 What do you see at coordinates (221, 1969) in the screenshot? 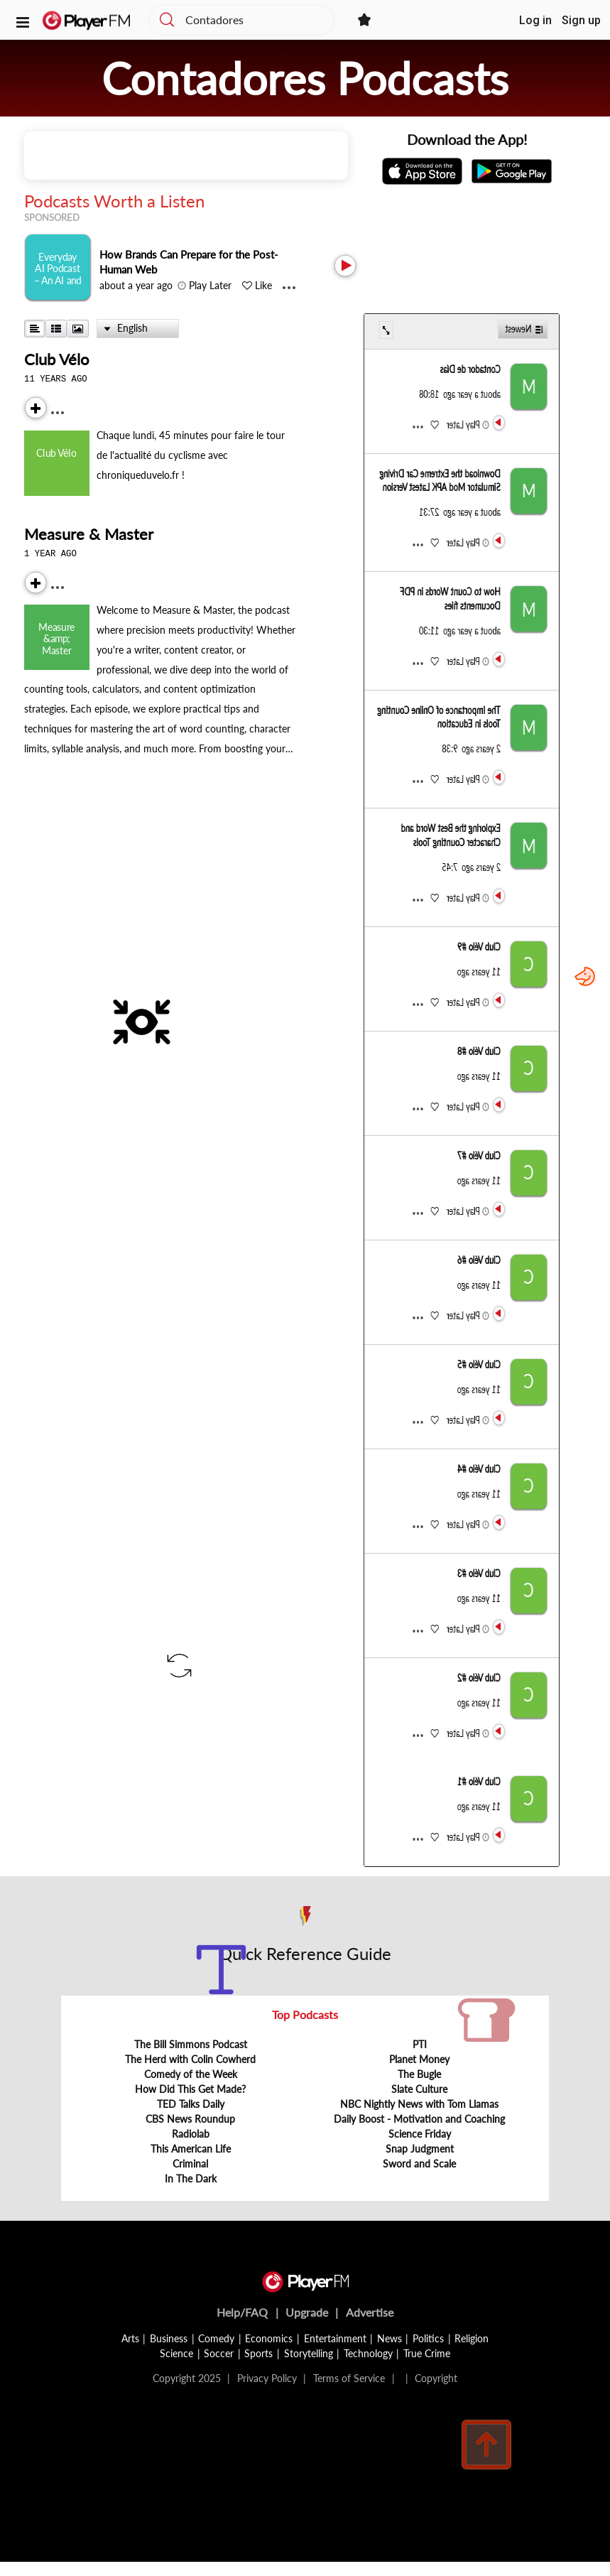
I see `format text or access text styling options` at bounding box center [221, 1969].